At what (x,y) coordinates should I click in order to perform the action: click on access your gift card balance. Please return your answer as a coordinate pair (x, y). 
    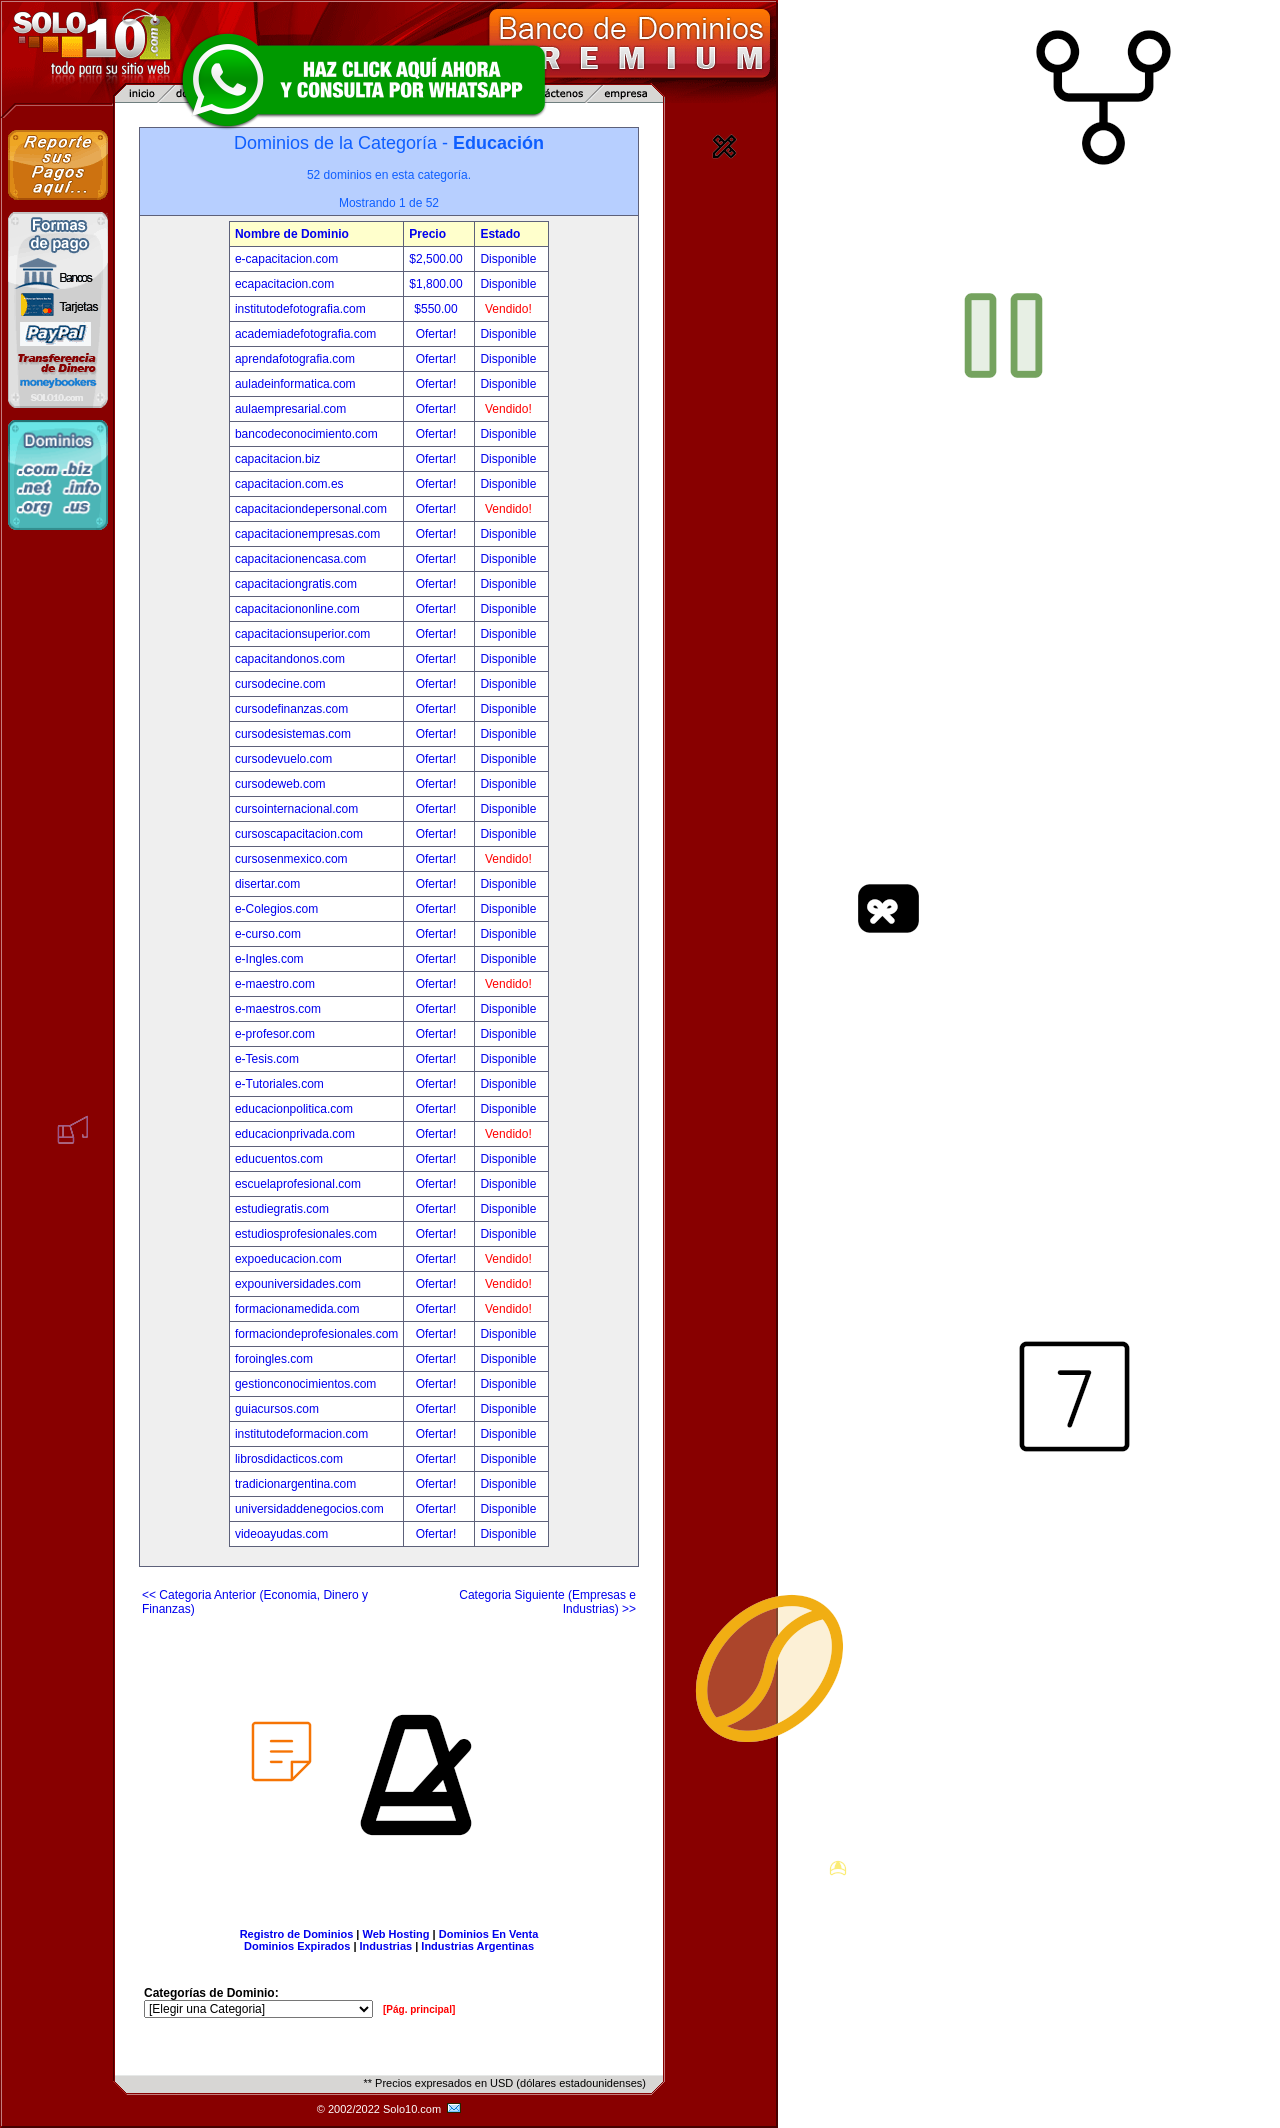
    Looking at the image, I should click on (888, 908).